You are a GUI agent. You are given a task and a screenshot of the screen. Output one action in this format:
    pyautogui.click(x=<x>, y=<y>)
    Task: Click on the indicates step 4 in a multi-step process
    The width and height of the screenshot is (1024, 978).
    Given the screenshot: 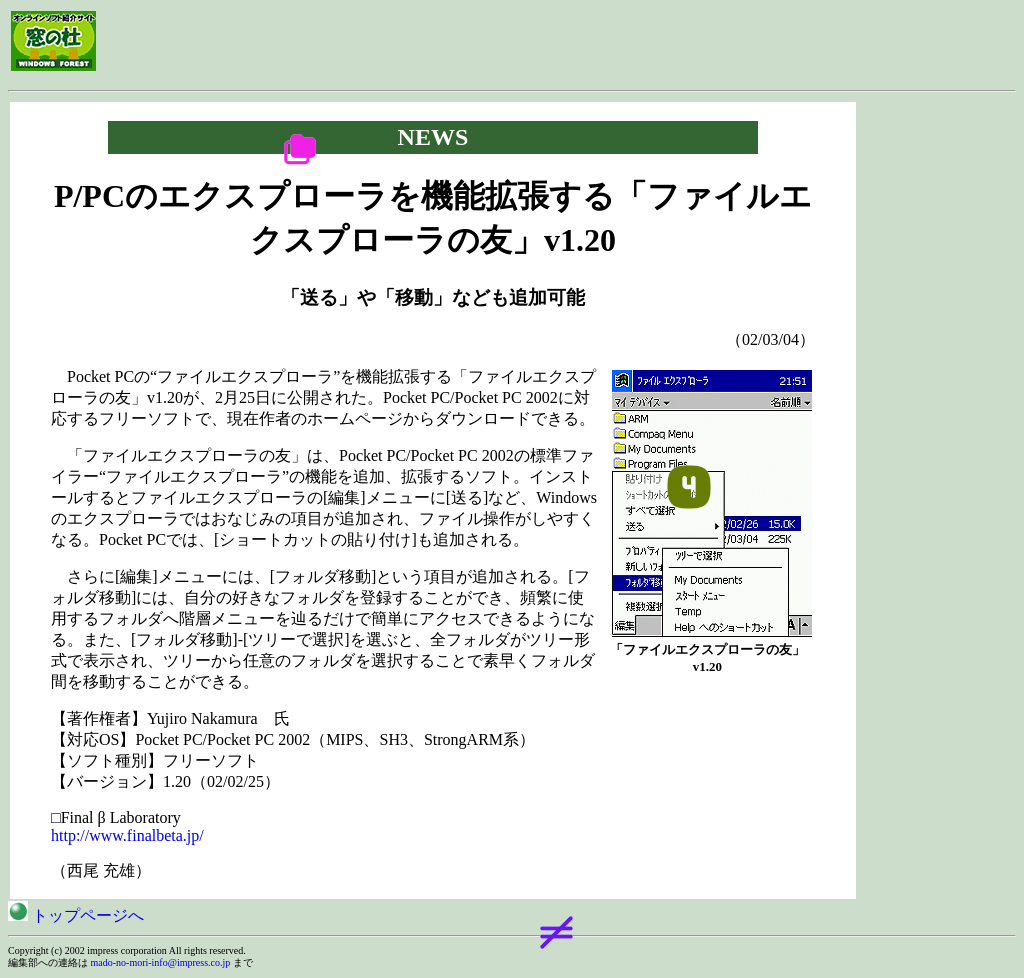 What is the action you would take?
    pyautogui.click(x=689, y=487)
    